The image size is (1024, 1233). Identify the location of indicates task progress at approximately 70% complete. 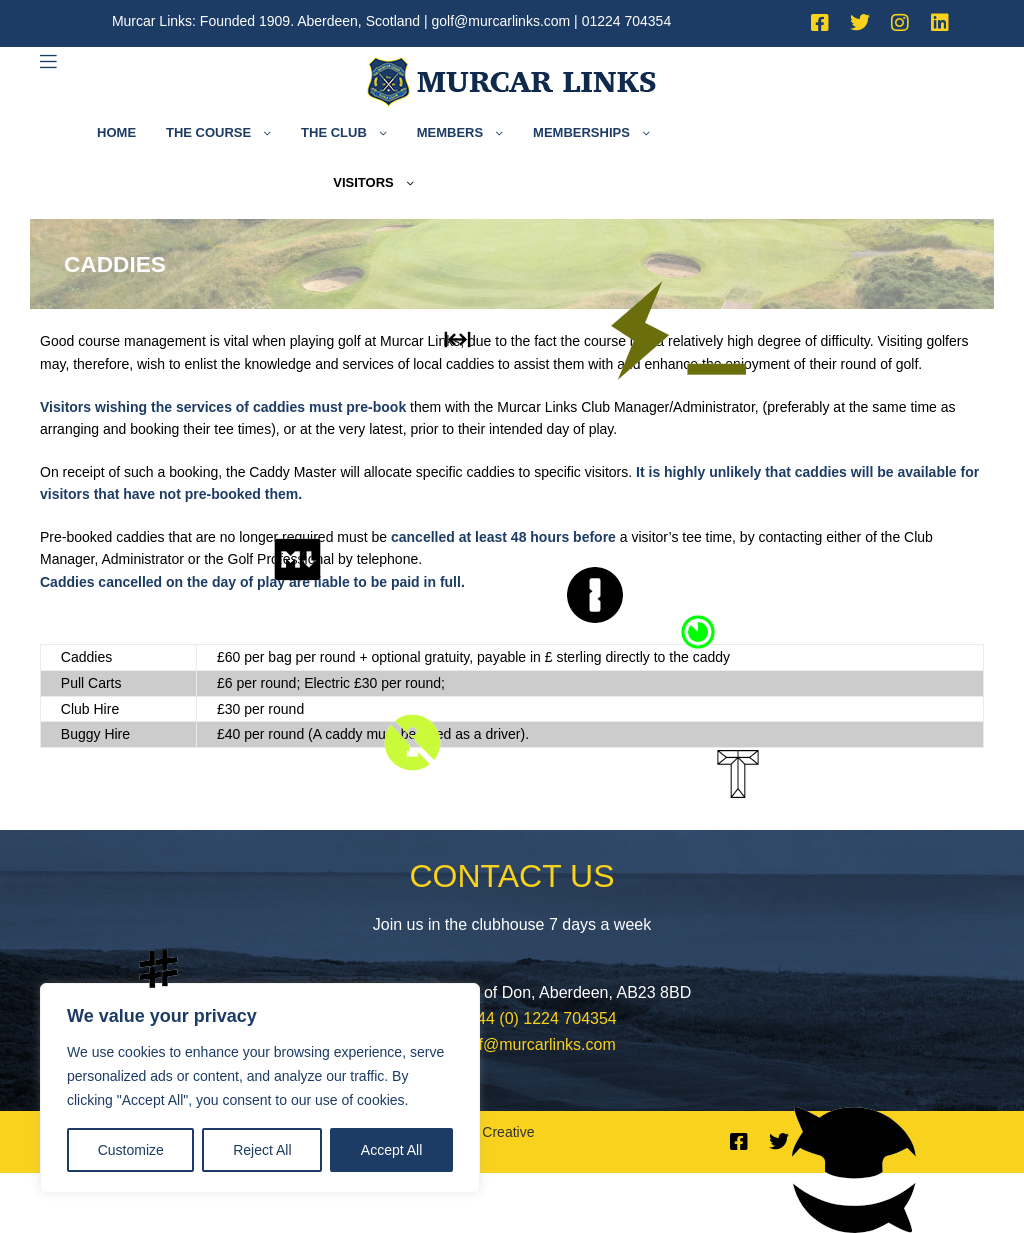
(698, 632).